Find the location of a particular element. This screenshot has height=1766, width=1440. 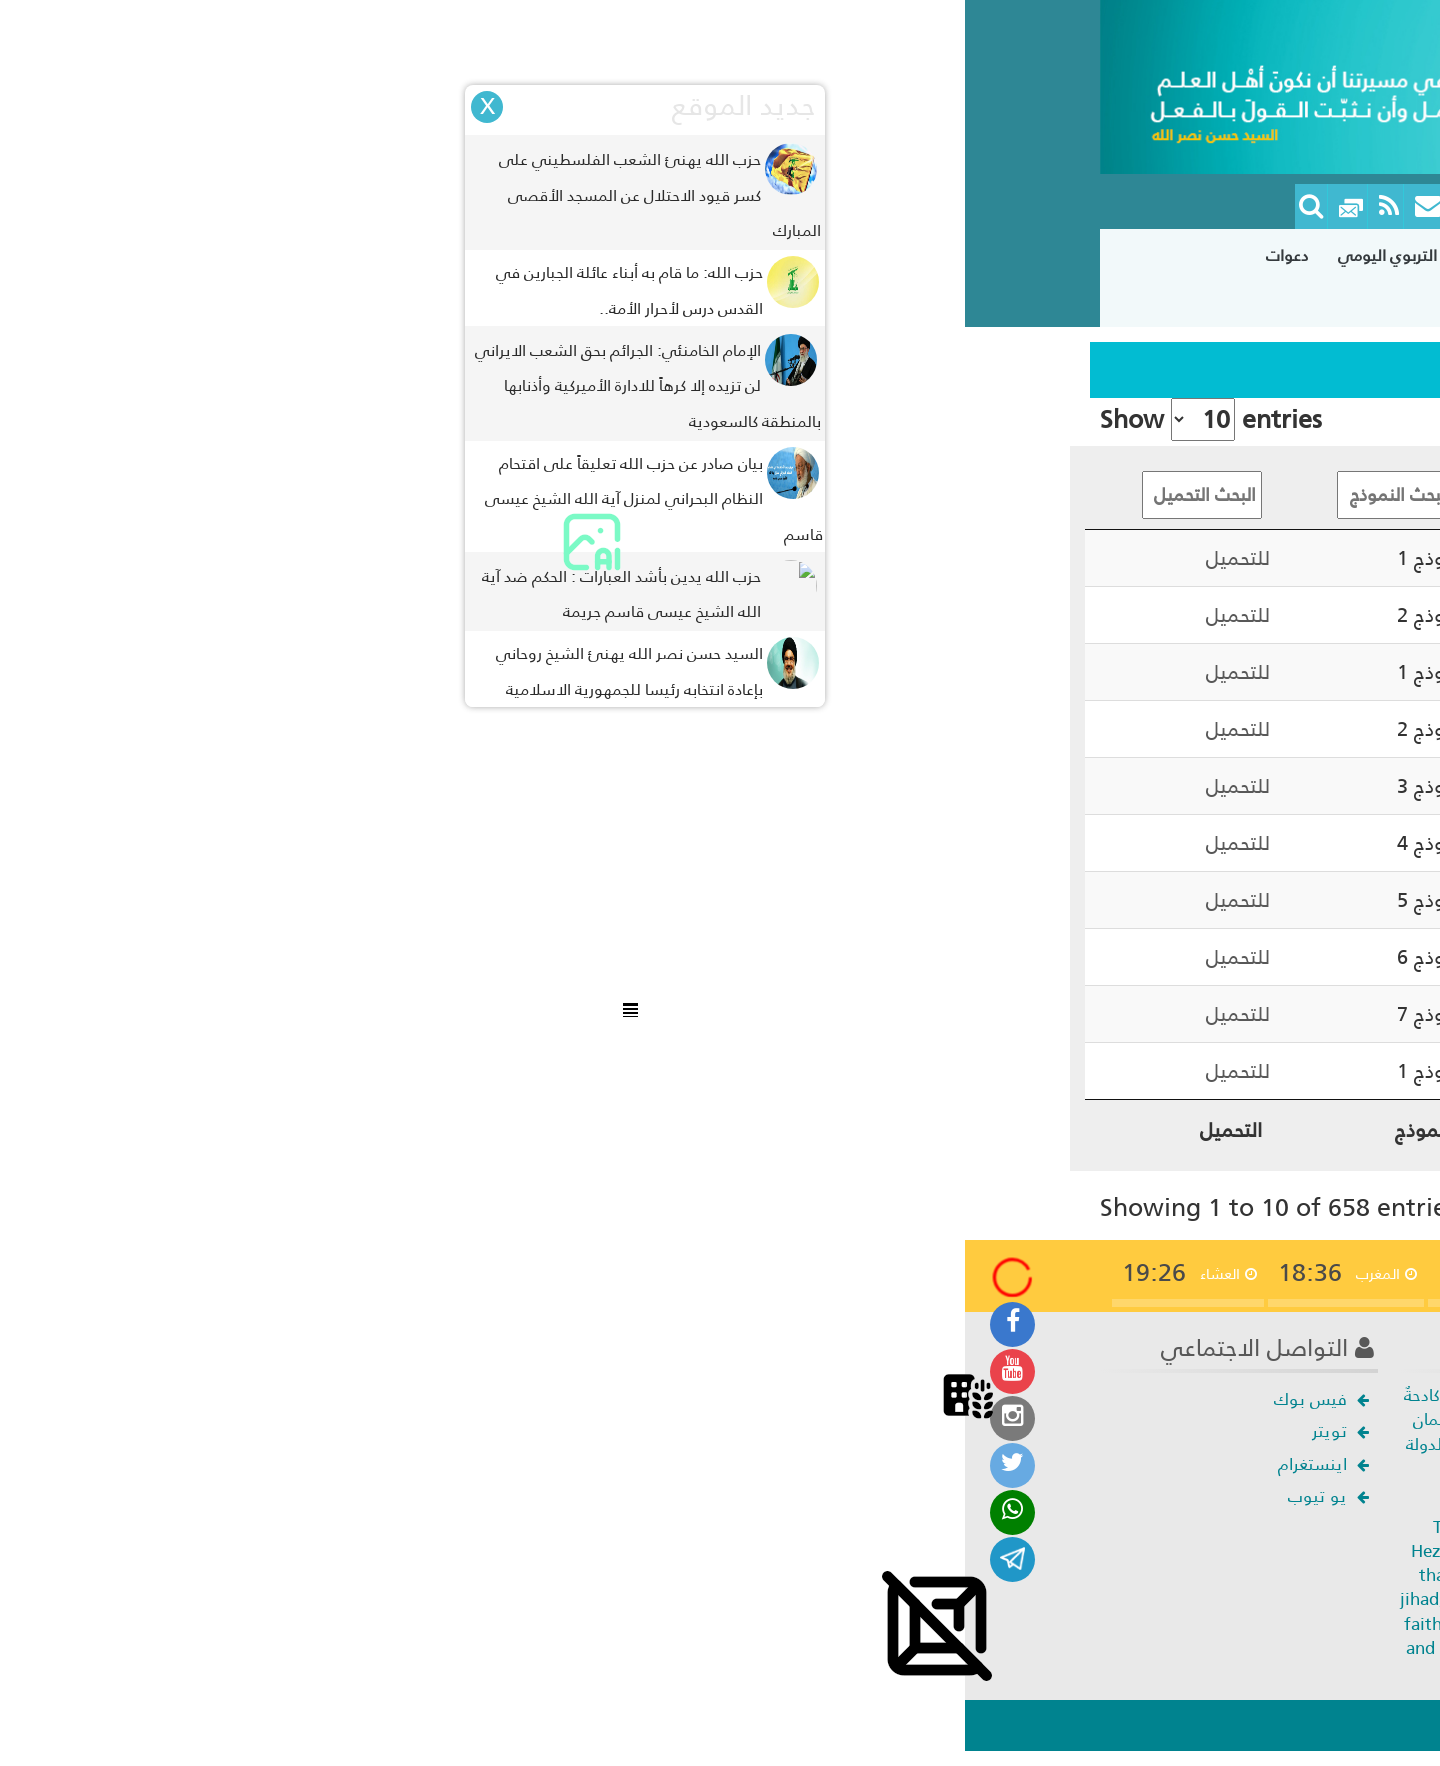

access agricultural or farm management services is located at coordinates (967, 1395).